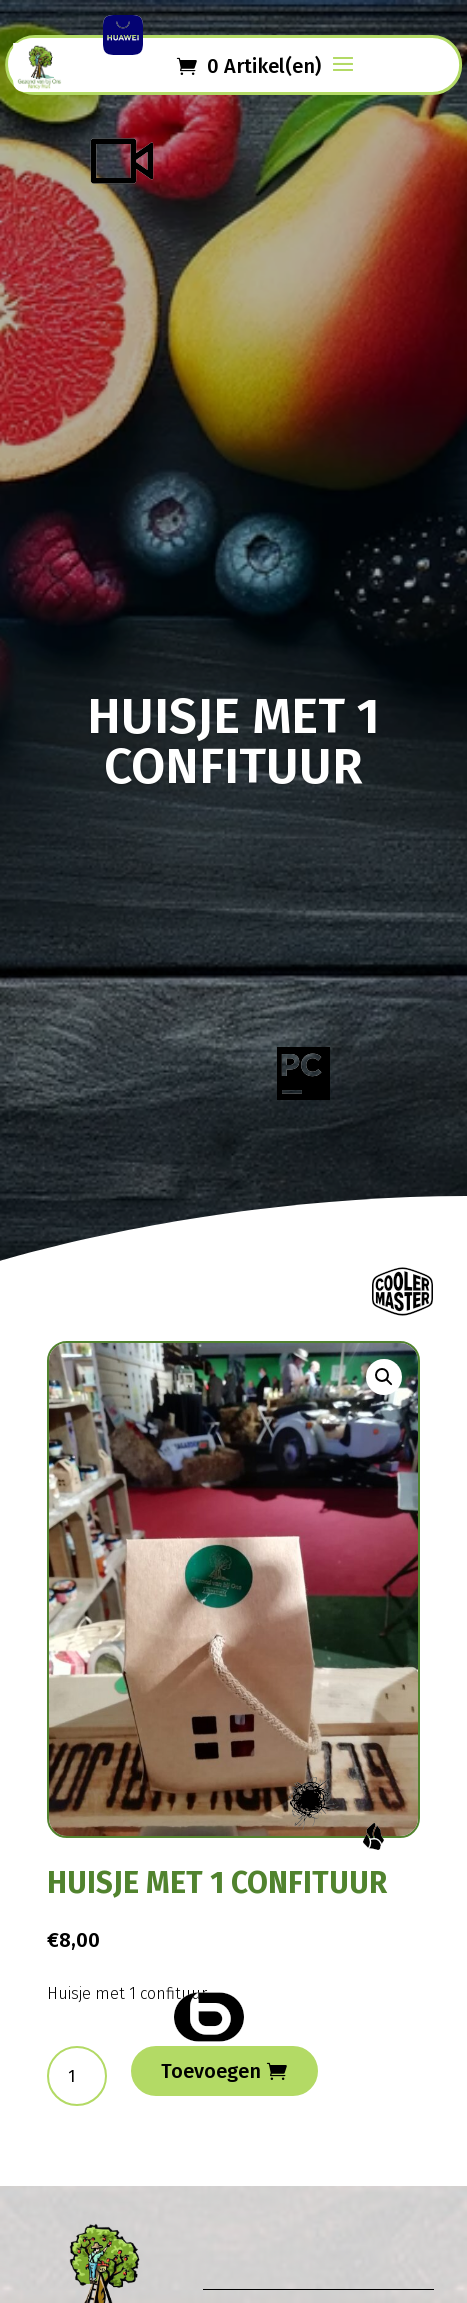 The width and height of the screenshot is (467, 2303). I want to click on open PyCharm IDE, so click(303, 1073).